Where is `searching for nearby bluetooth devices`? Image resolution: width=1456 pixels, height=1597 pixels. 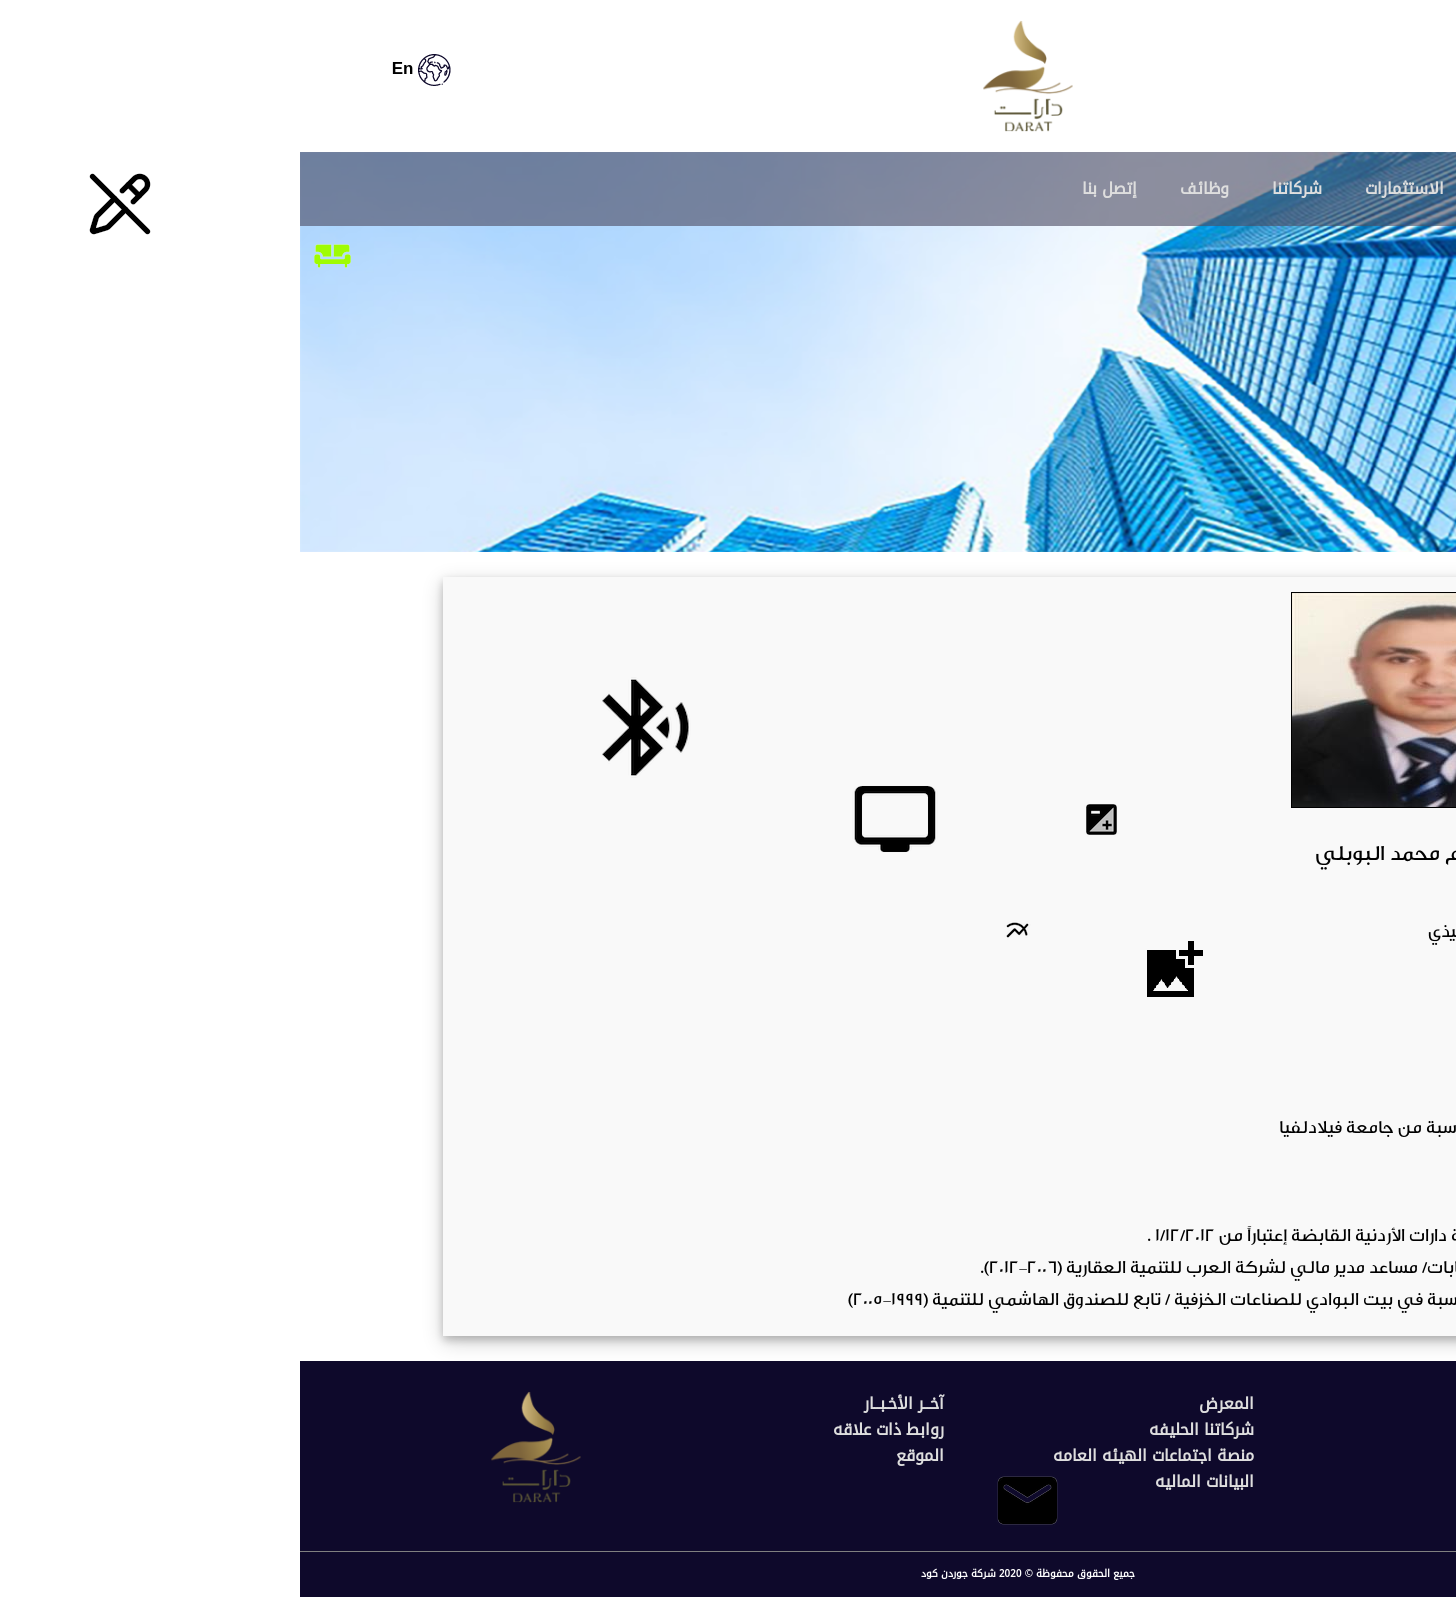 searching for nearby bluetooth devices is located at coordinates (645, 727).